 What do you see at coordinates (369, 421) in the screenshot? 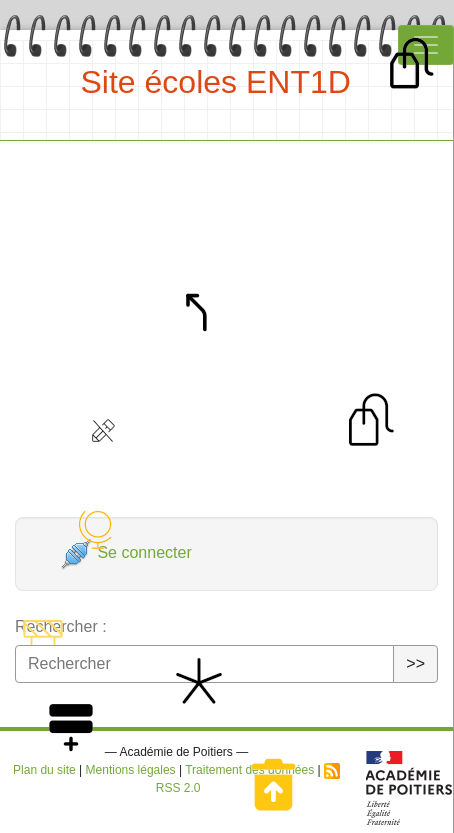
I see `browse tea or hot beverage options` at bounding box center [369, 421].